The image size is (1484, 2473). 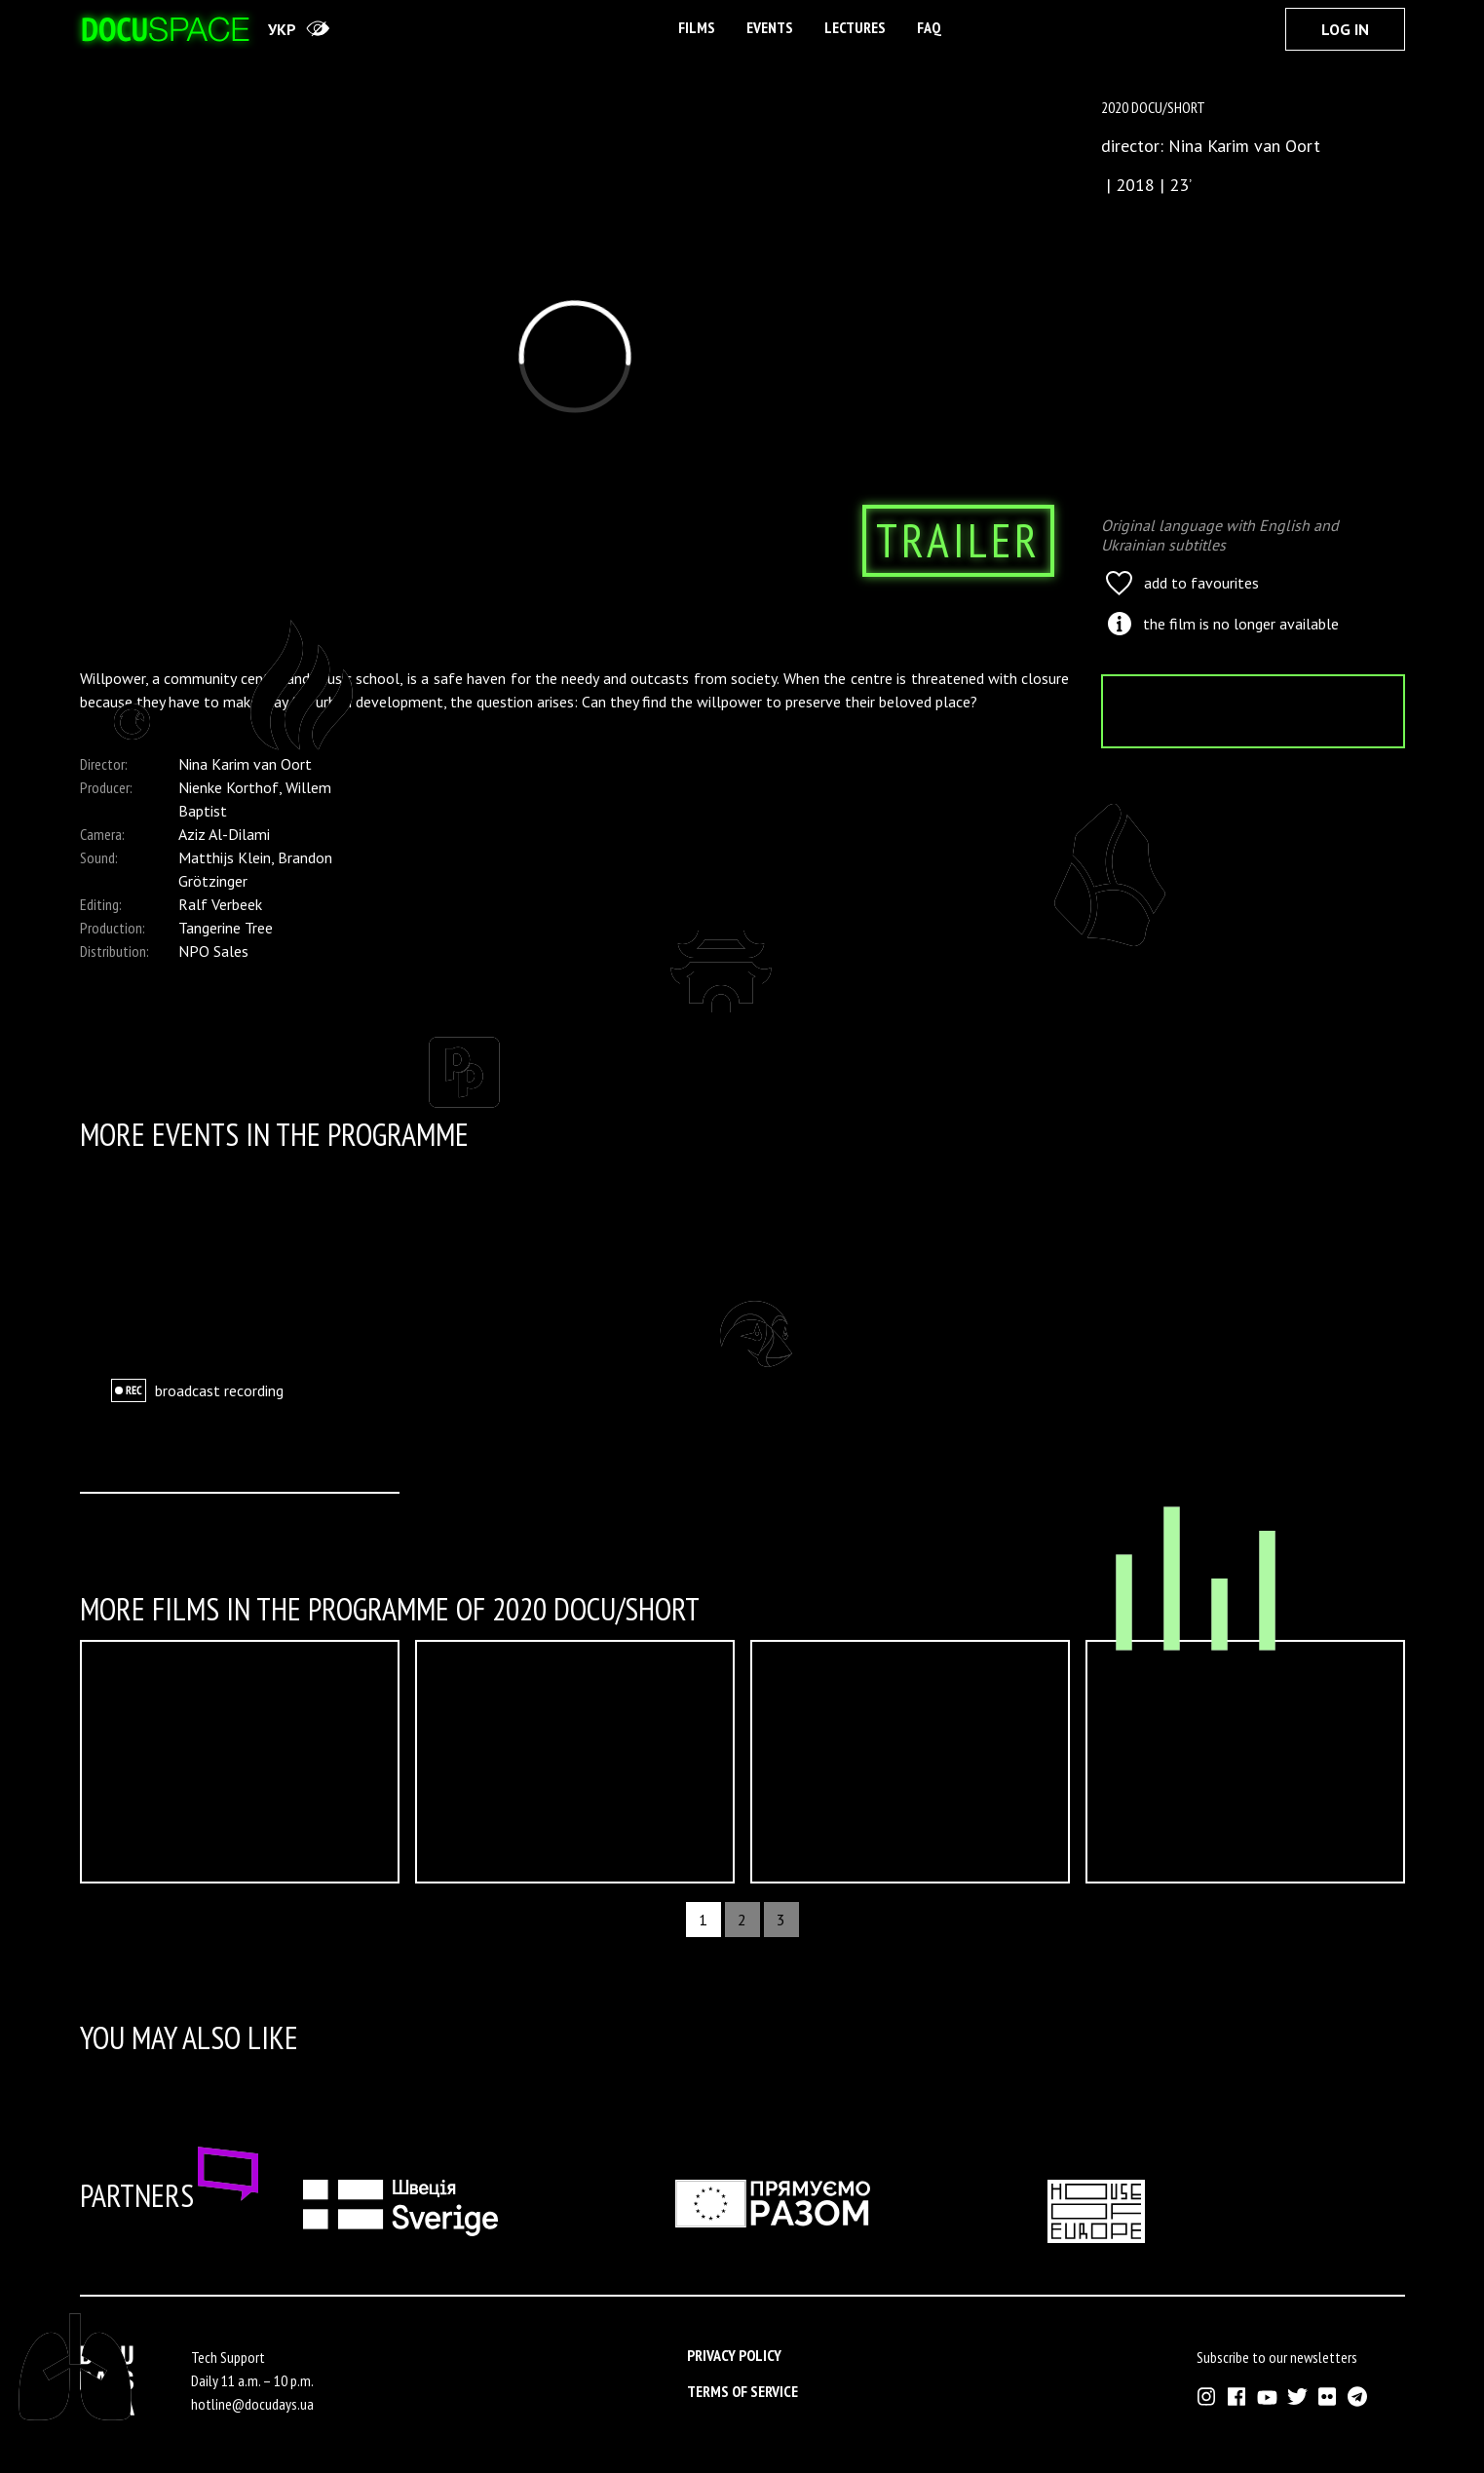 I want to click on access respiratory health information, so click(x=75, y=2370).